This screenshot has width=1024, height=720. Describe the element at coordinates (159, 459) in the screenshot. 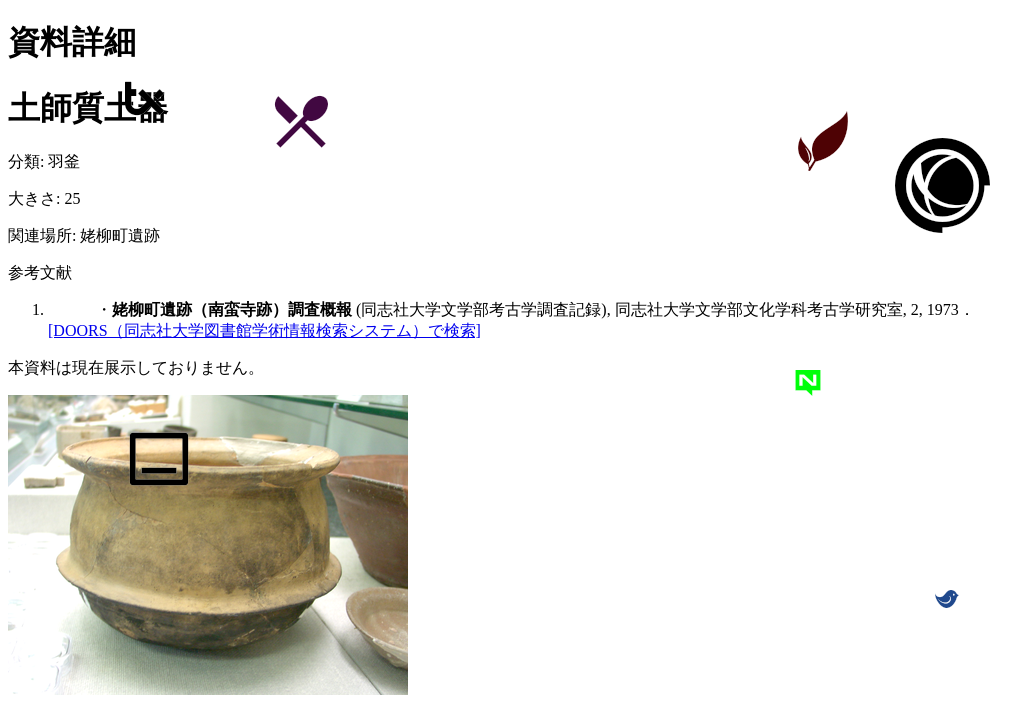

I see `switch to bottom panel layout` at that location.